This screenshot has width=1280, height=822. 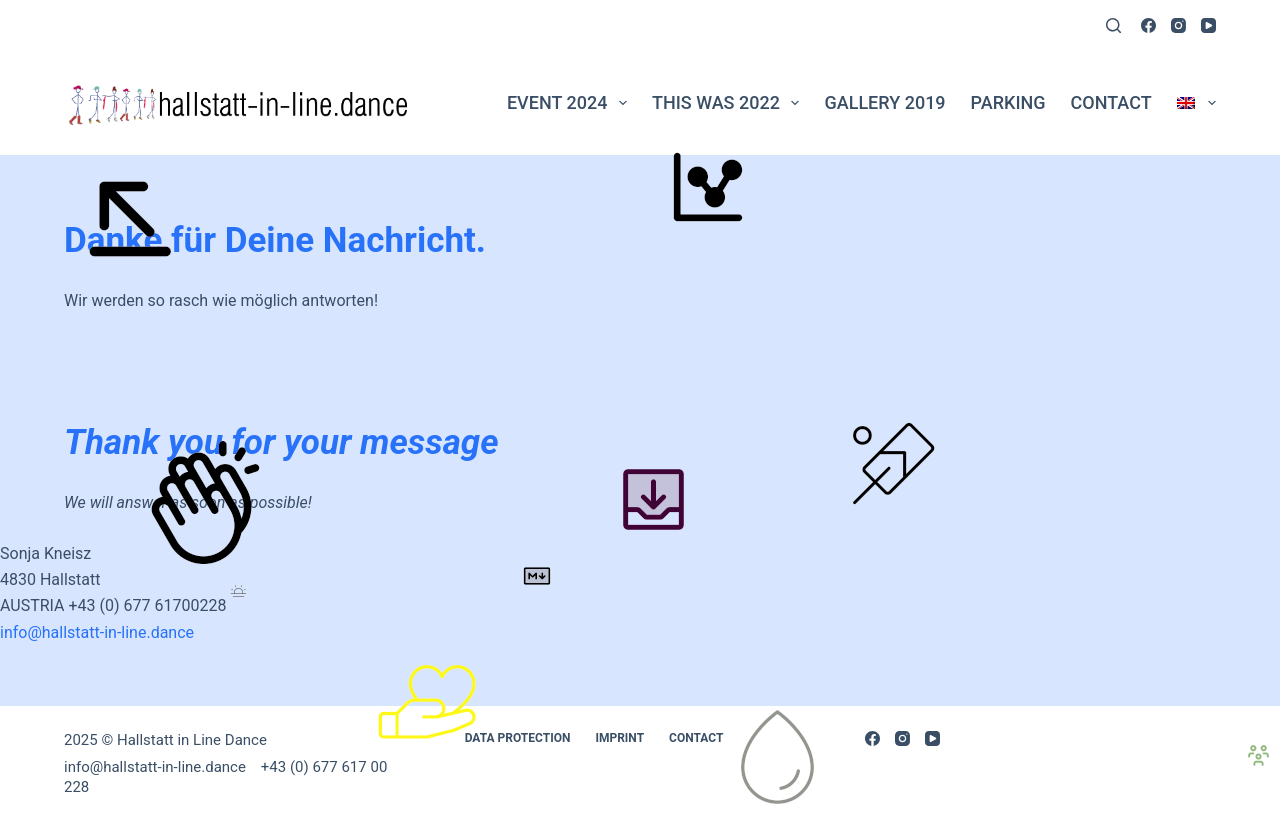 I want to click on toggle sunrise or sunset display mode, so click(x=238, y=591).